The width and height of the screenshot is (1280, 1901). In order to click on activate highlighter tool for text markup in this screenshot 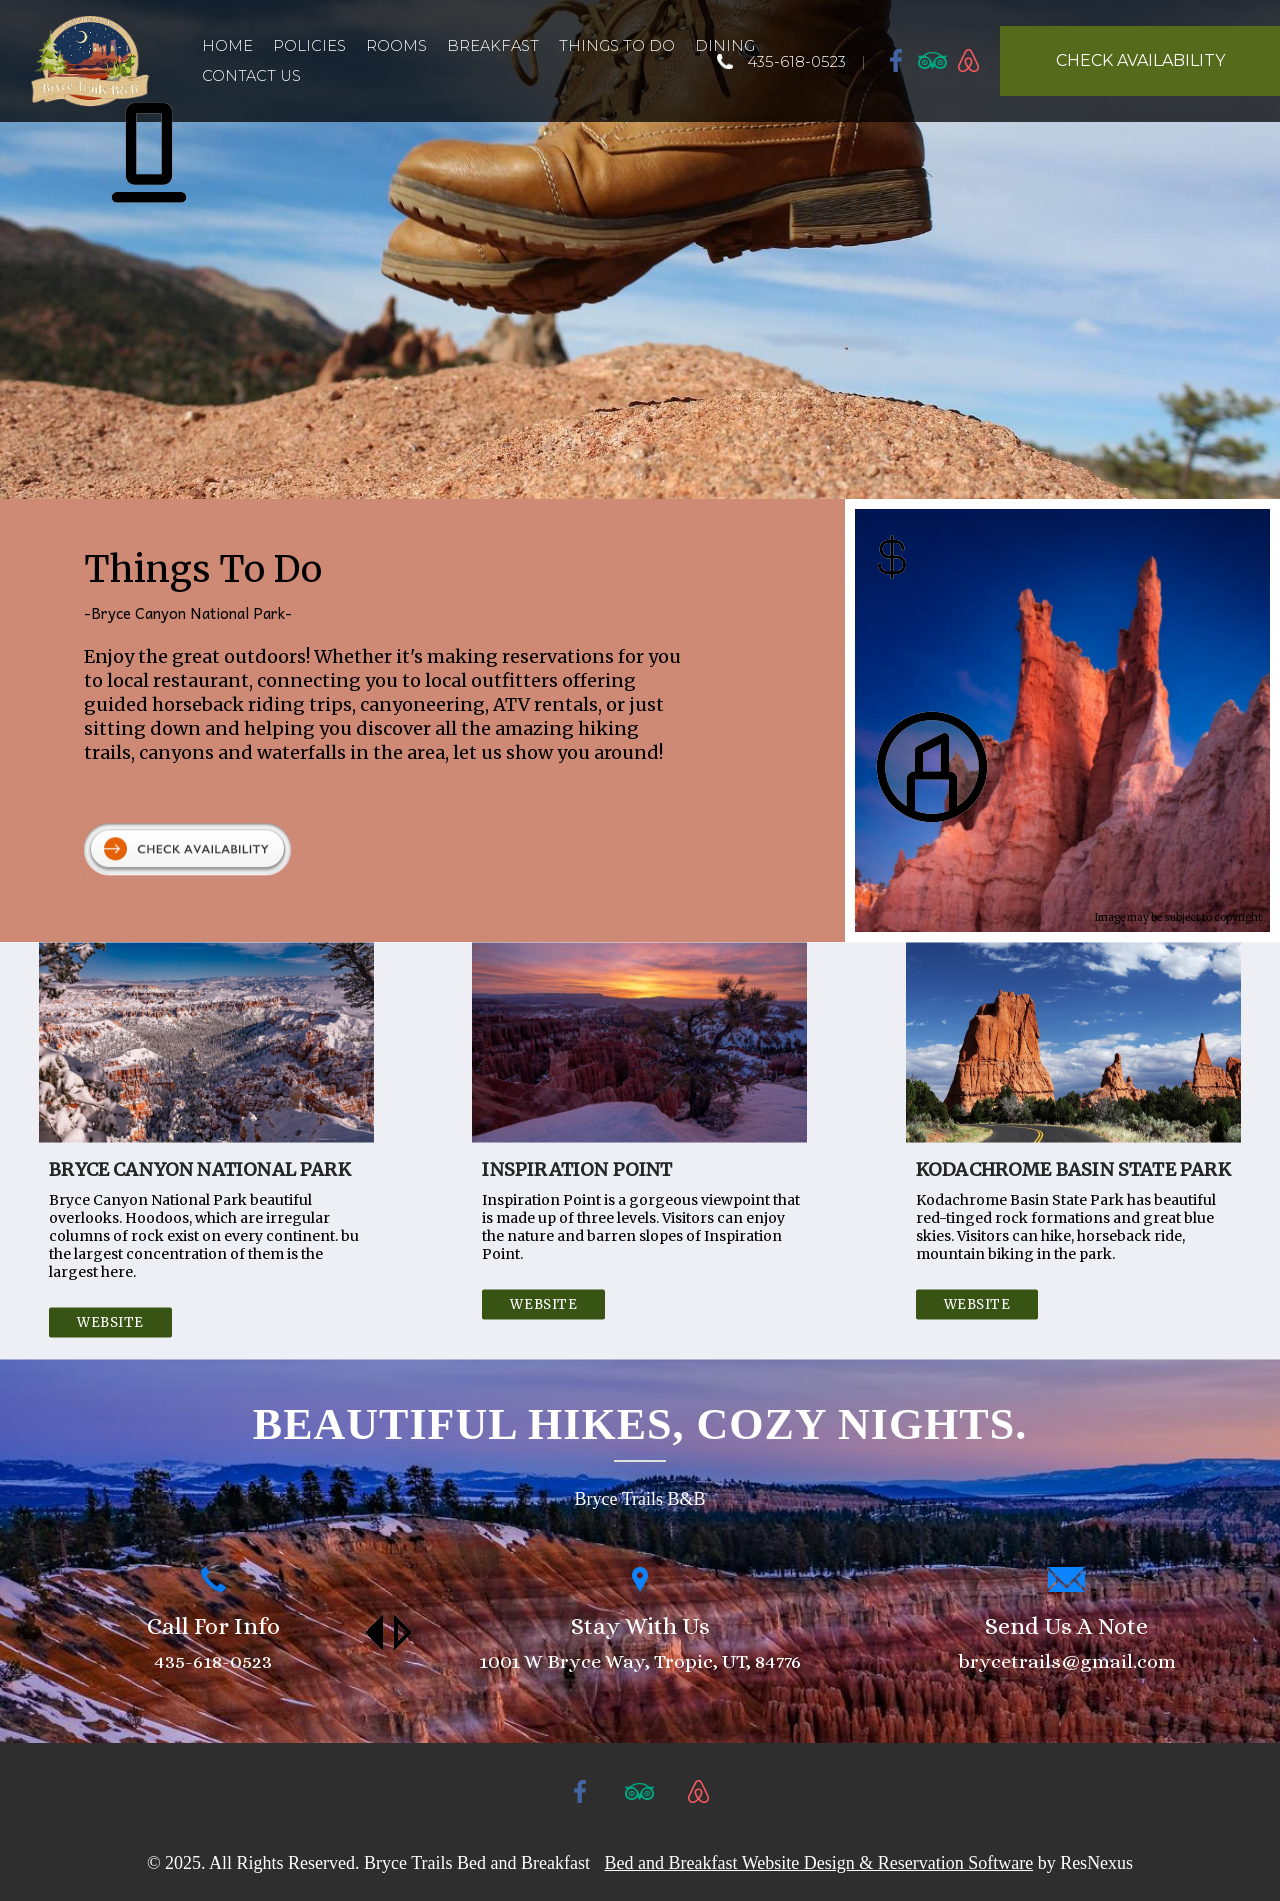, I will do `click(932, 767)`.